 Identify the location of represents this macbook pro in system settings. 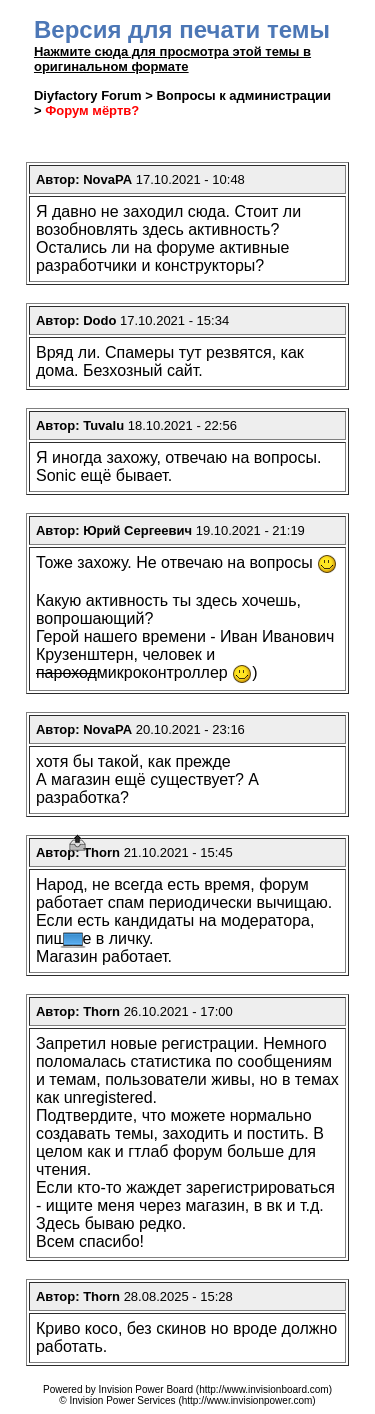
(73, 938).